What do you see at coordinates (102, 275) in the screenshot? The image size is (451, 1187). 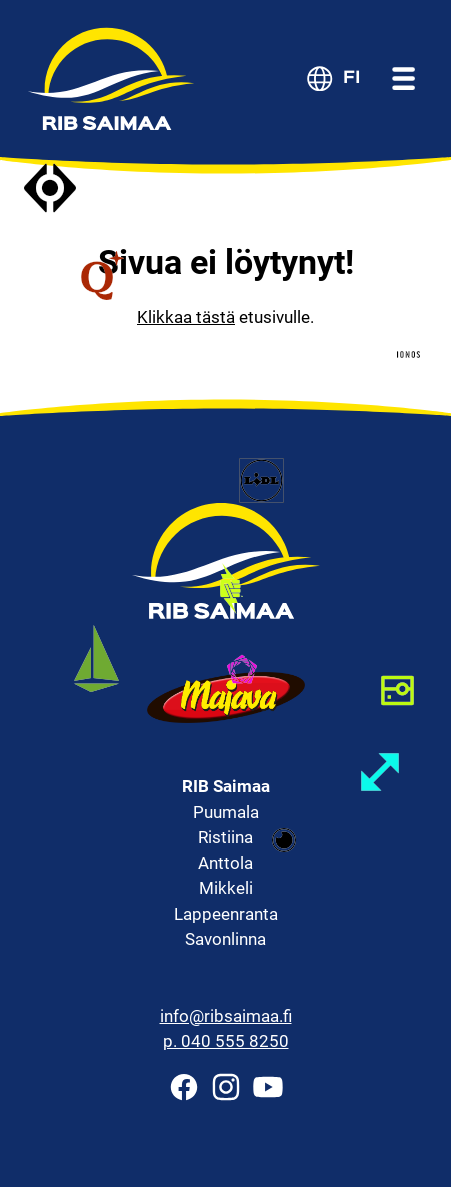 I see `open qwant search engine` at bounding box center [102, 275].